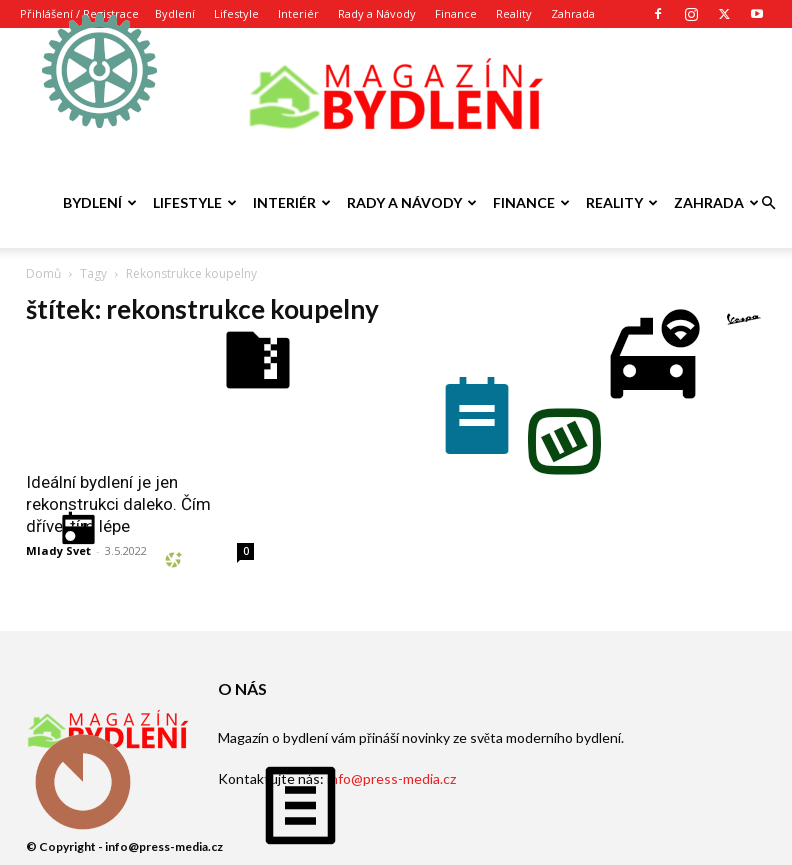  What do you see at coordinates (564, 441) in the screenshot?
I see `open the Wykop app` at bounding box center [564, 441].